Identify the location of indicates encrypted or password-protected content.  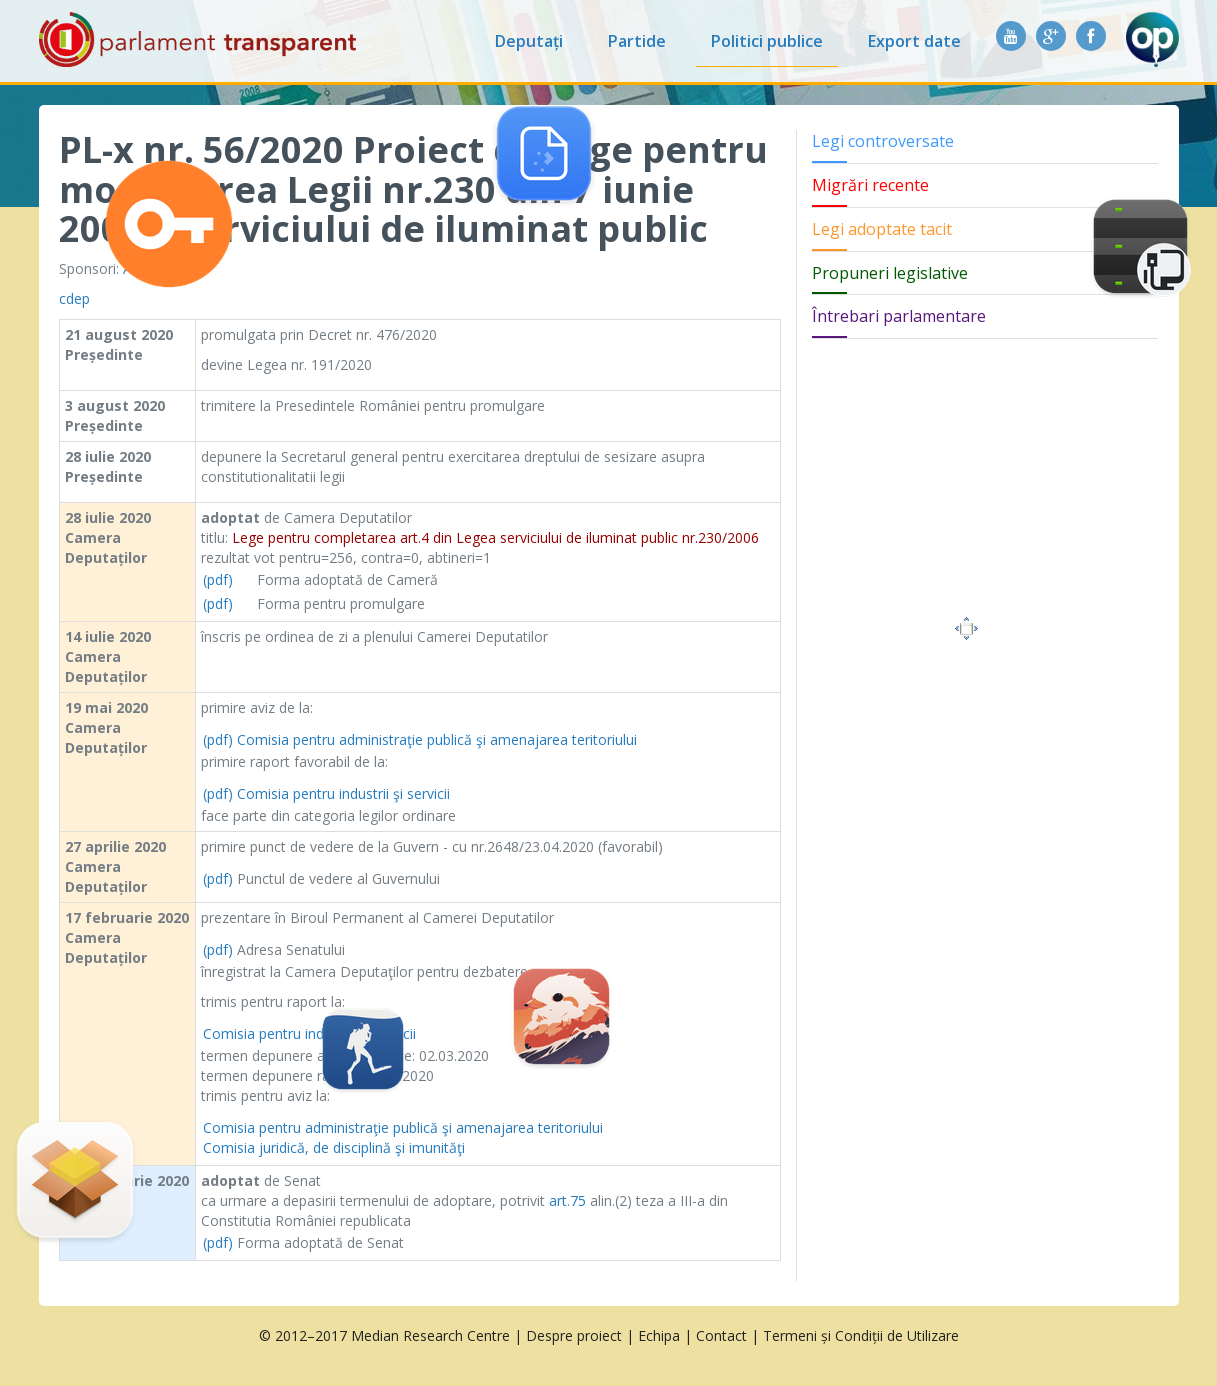
(169, 224).